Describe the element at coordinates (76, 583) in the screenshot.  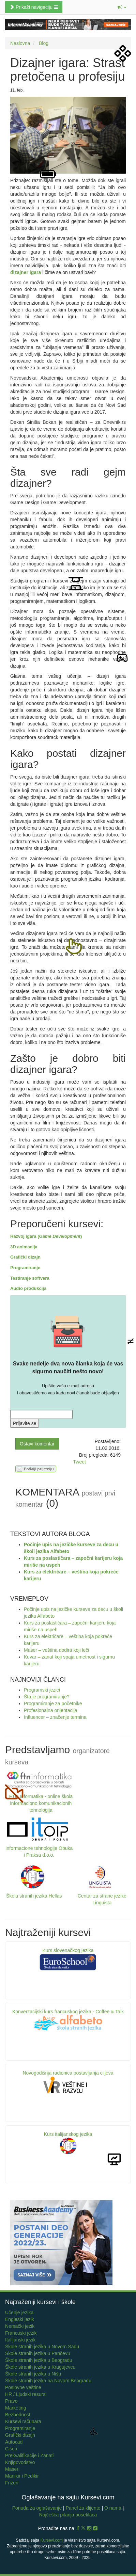
I see `distribute items with equal vertical spacing` at that location.